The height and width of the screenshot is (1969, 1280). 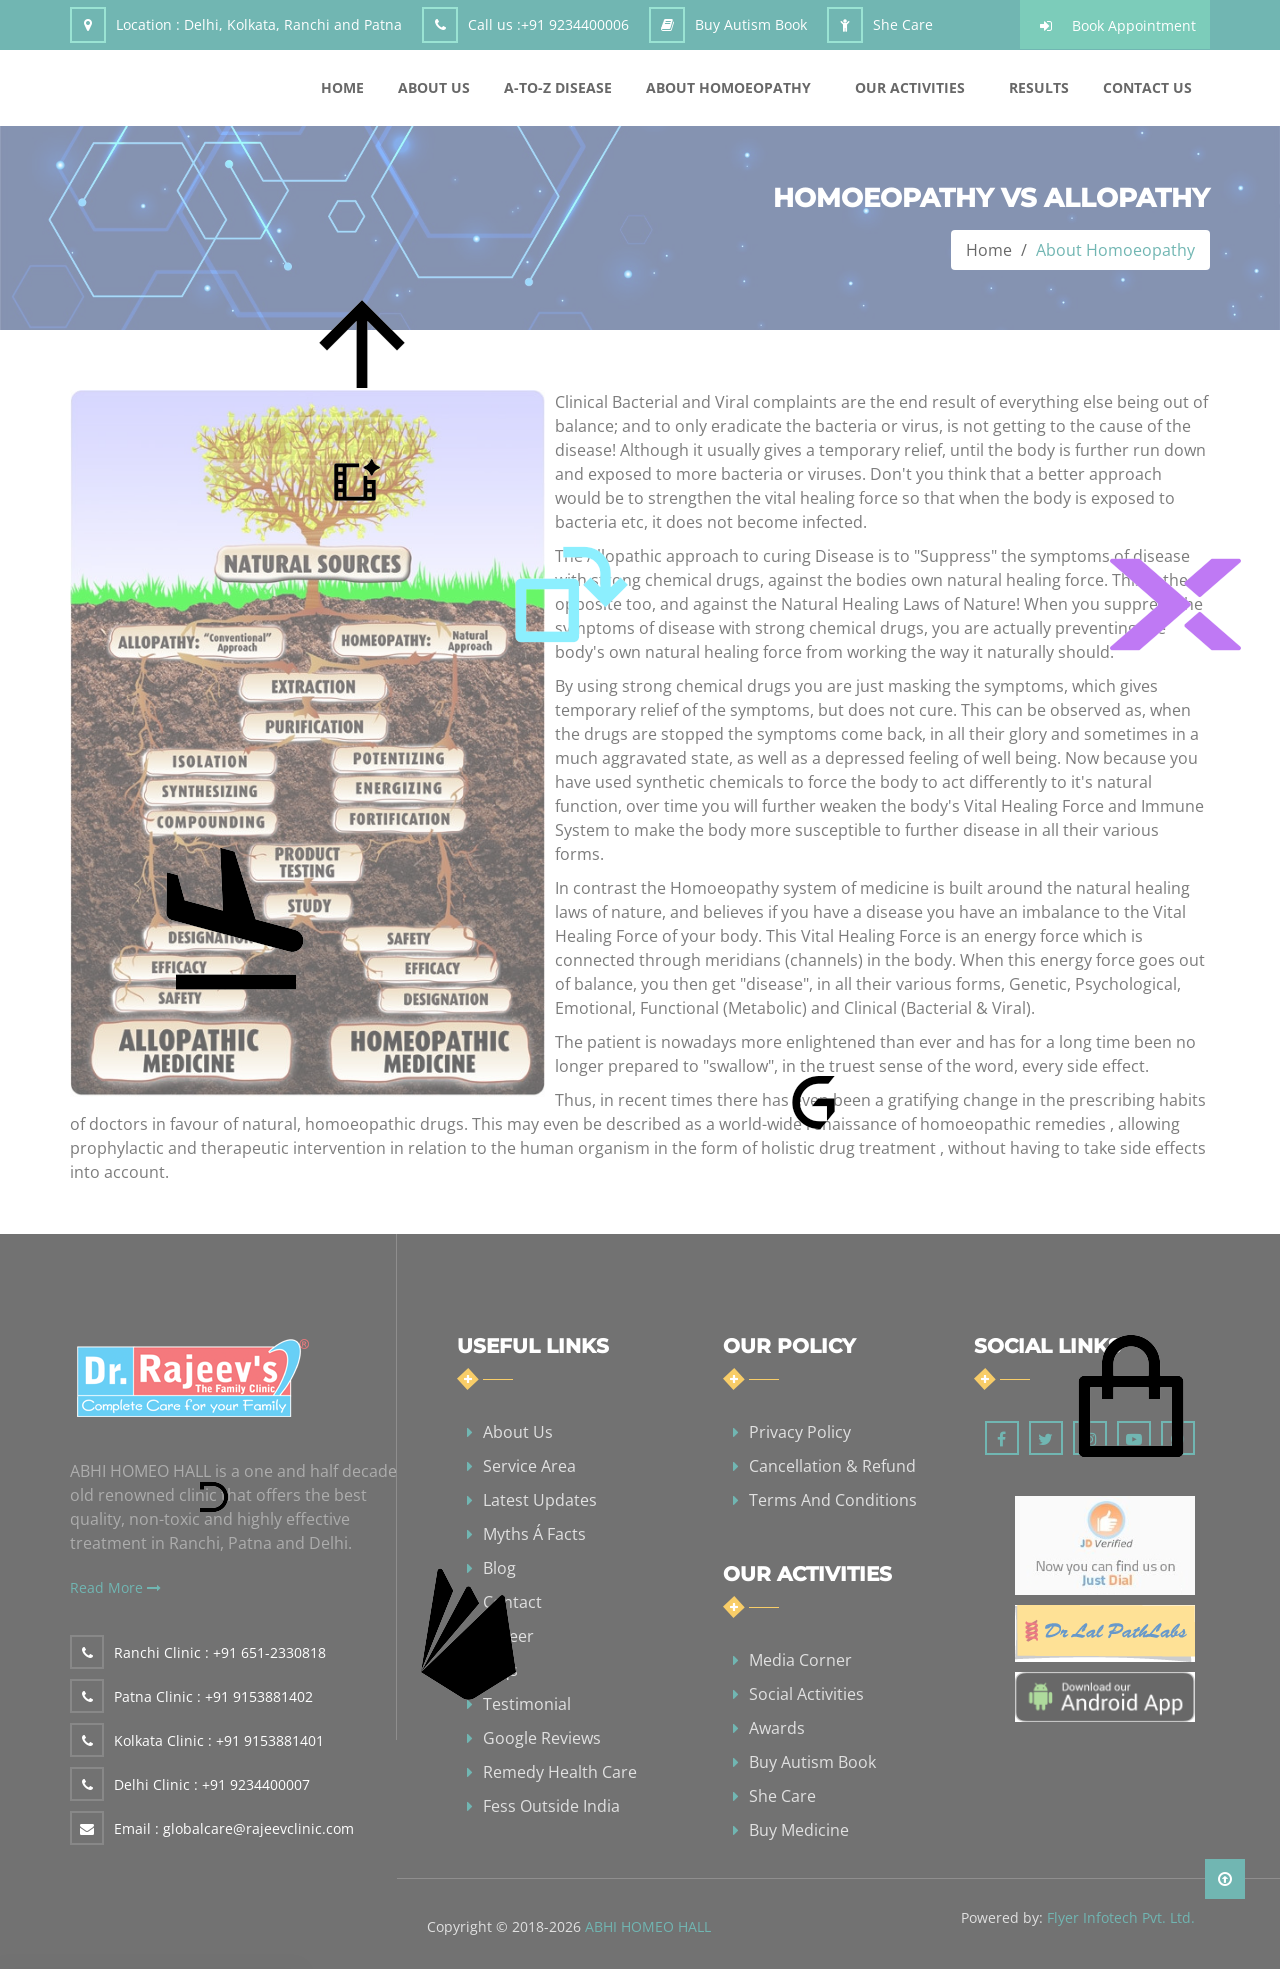 I want to click on Firebase platform logo, so click(x=468, y=1633).